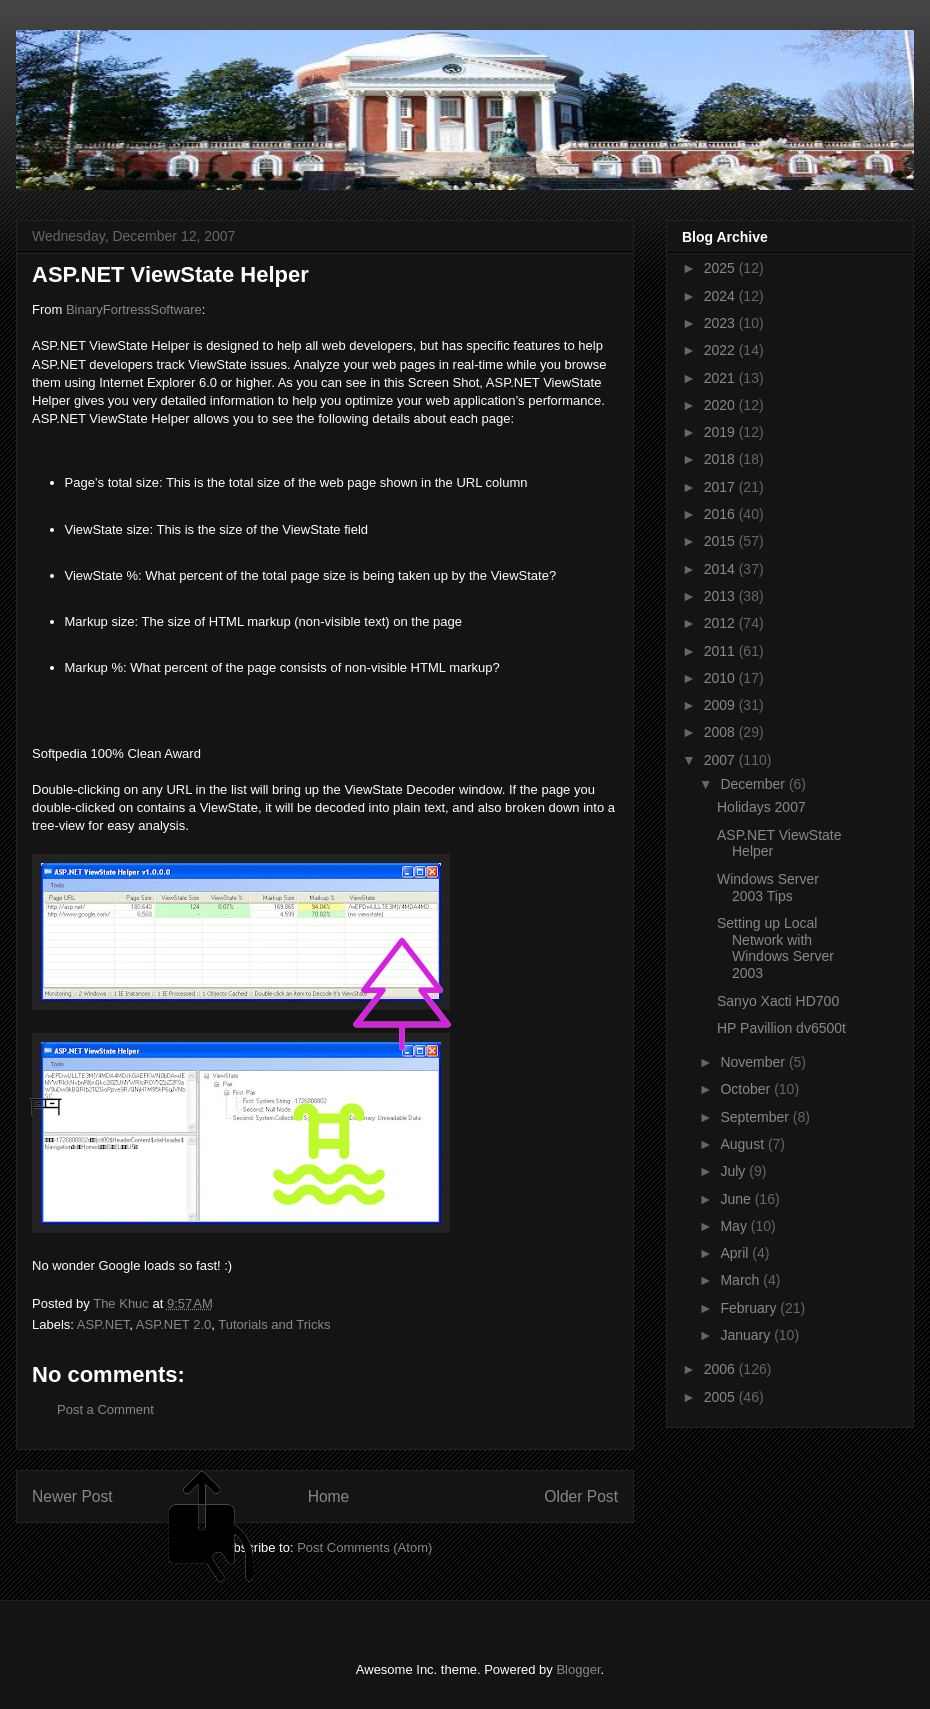  What do you see at coordinates (402, 994) in the screenshot?
I see `access nature or outdoor-related content` at bounding box center [402, 994].